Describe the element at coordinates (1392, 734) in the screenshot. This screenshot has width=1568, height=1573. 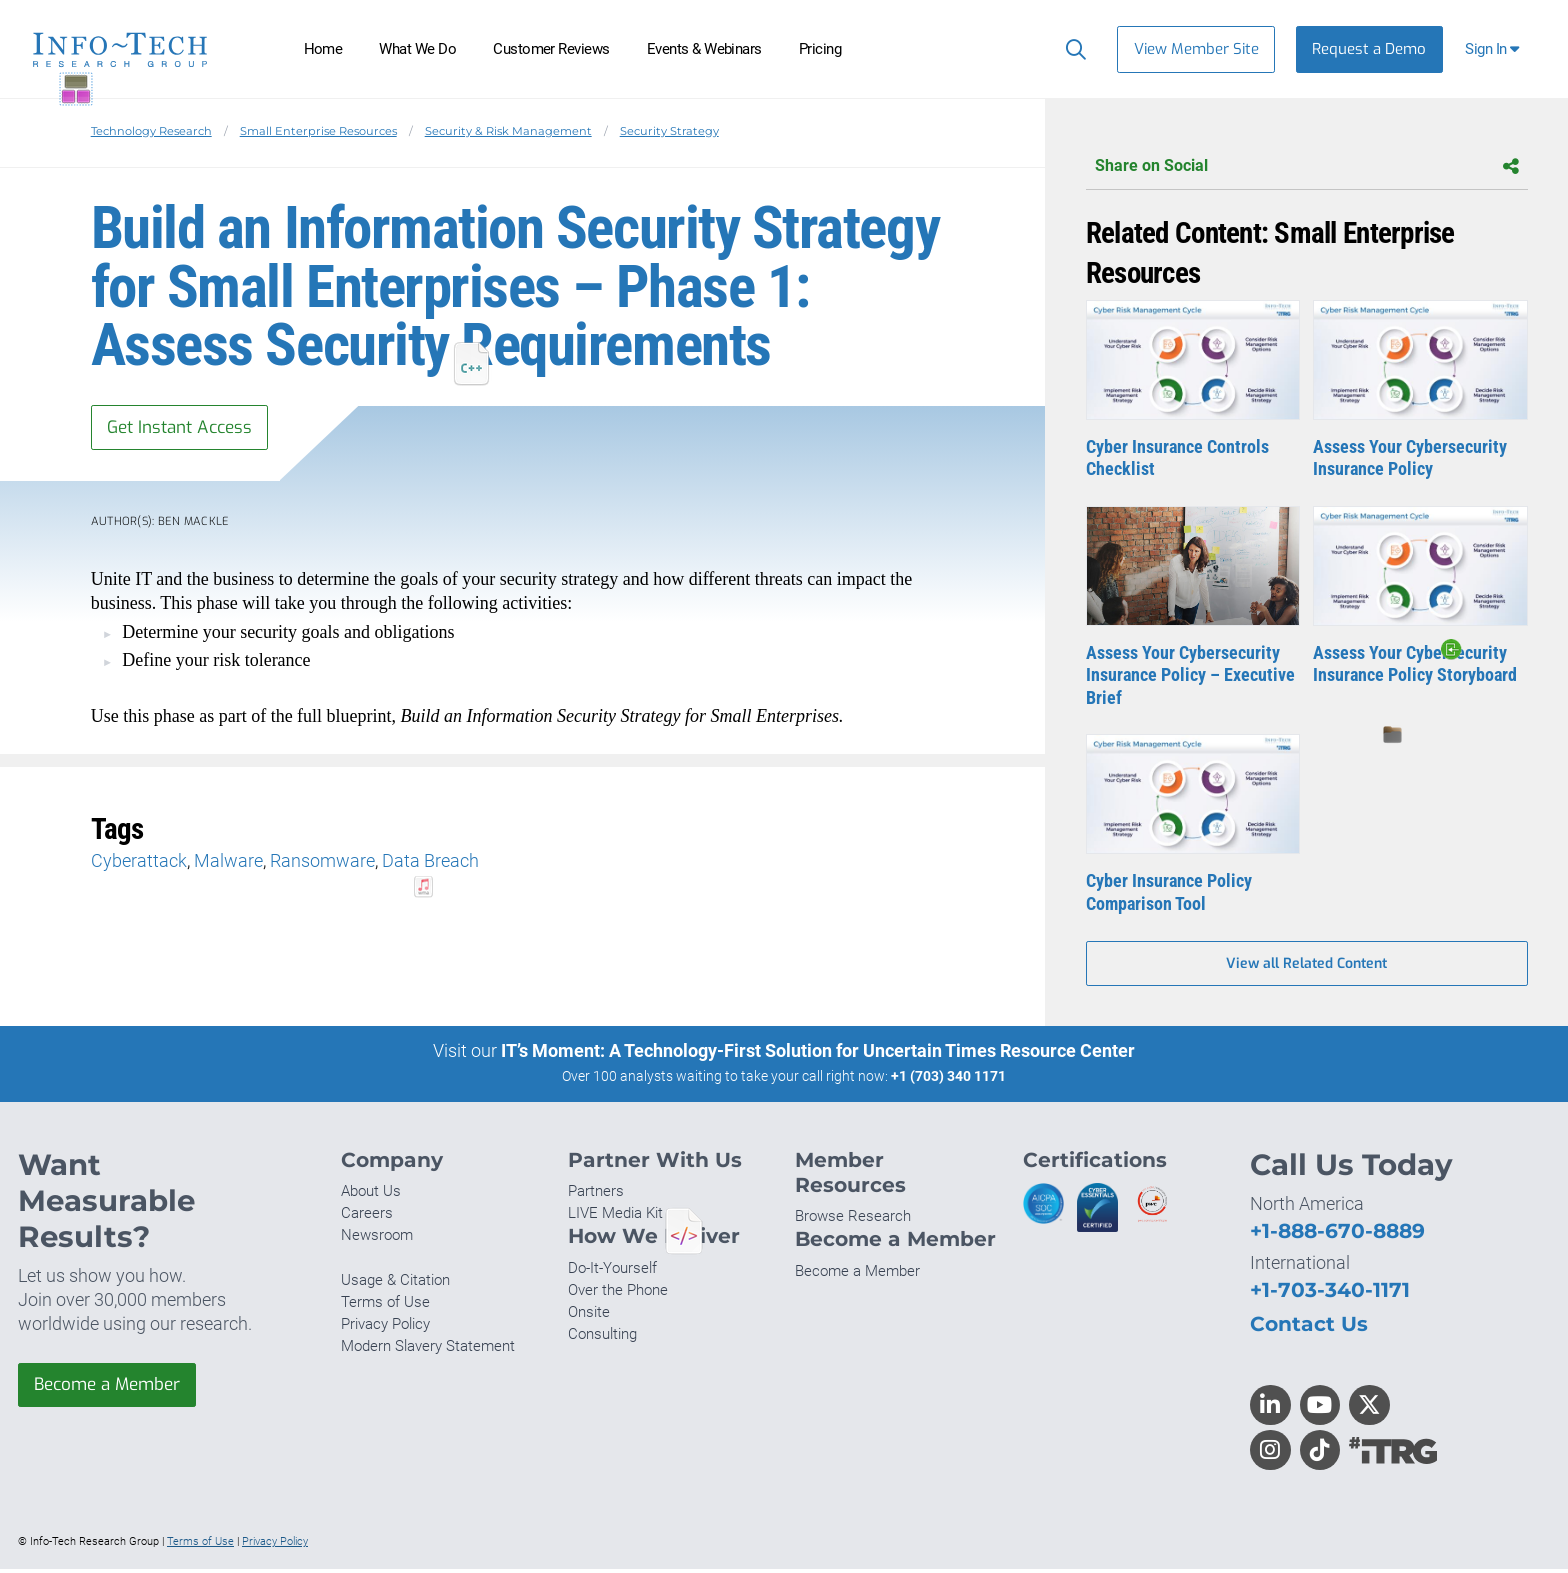
I see `indicates a folder is ready to accept dragged items` at that location.